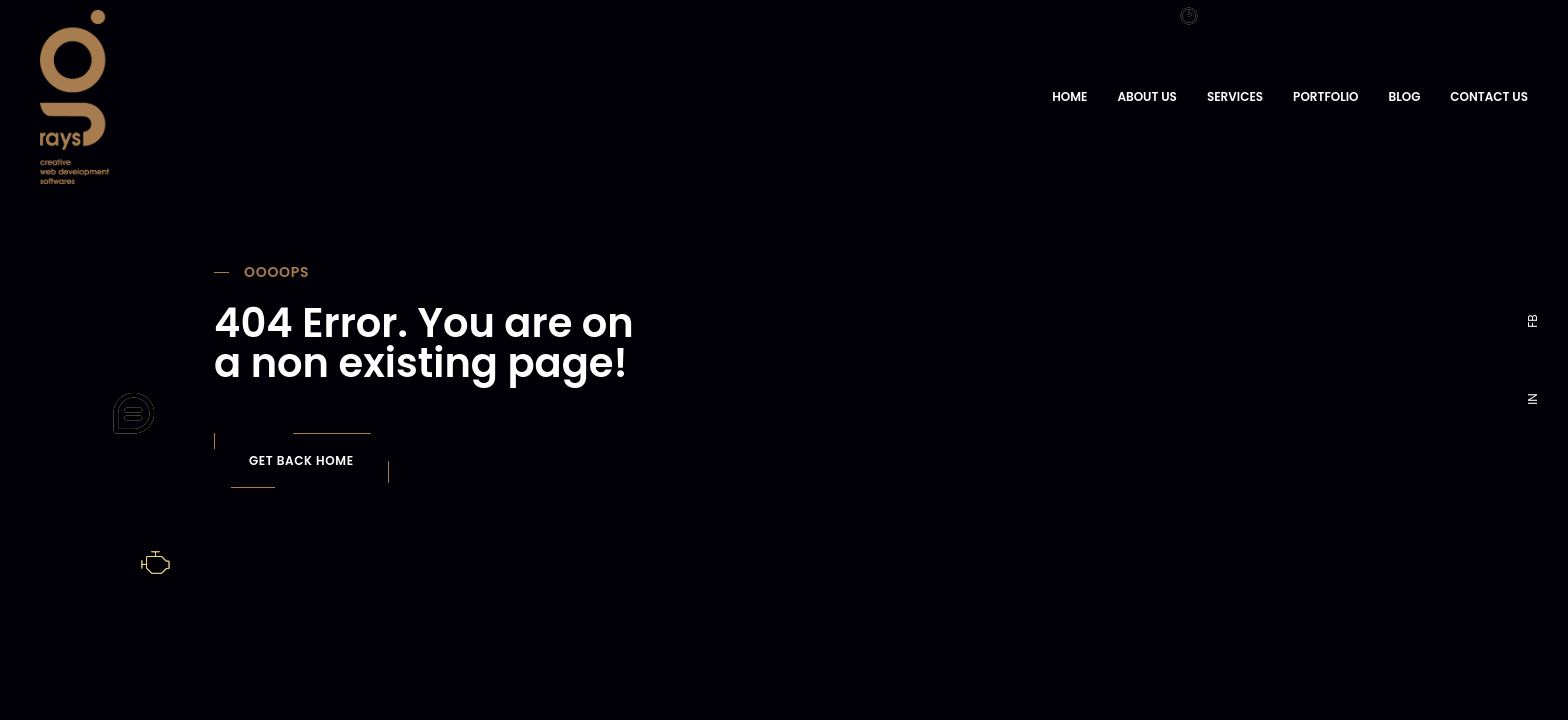 The height and width of the screenshot is (720, 1568). Describe the element at coordinates (155, 563) in the screenshot. I see `view engine status or diagnostics` at that location.